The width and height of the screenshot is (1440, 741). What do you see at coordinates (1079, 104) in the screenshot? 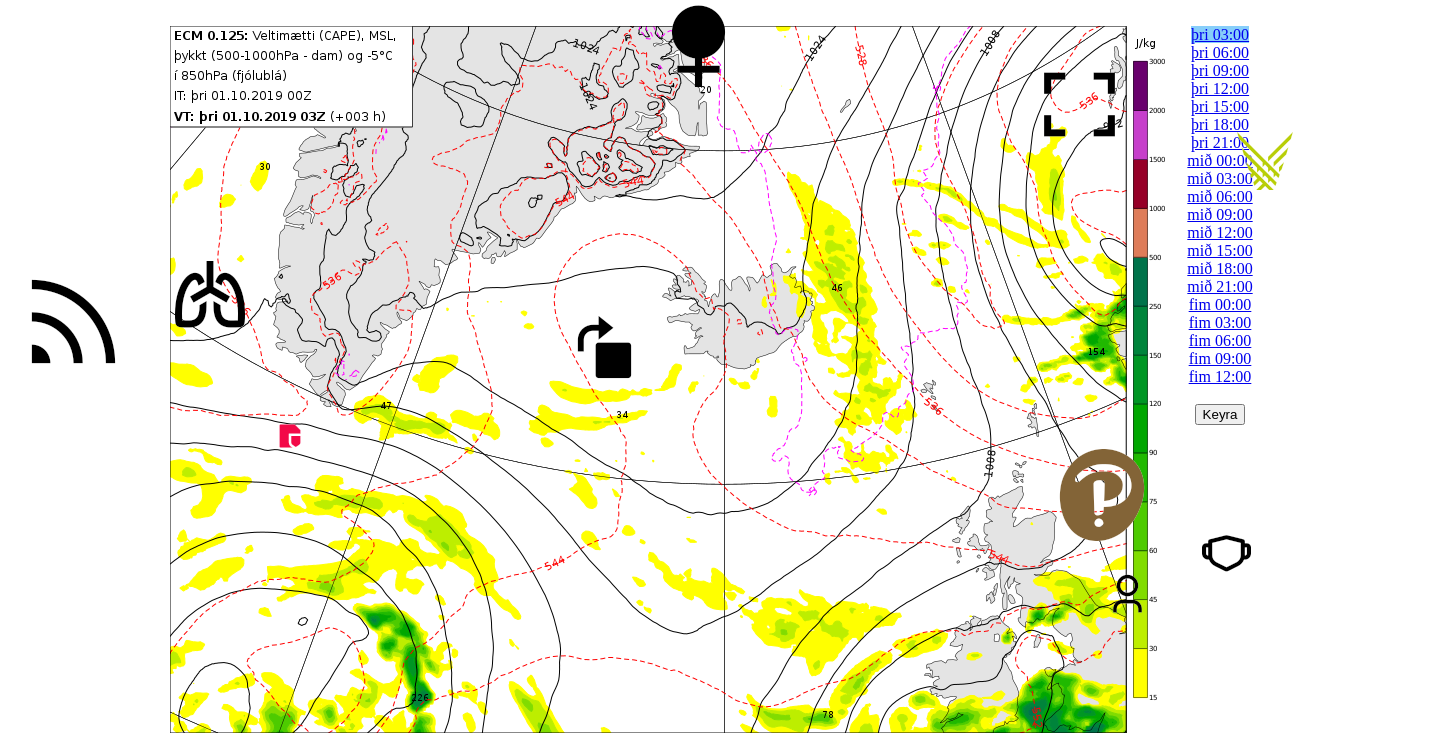
I see `enter fullscreen mode` at bounding box center [1079, 104].